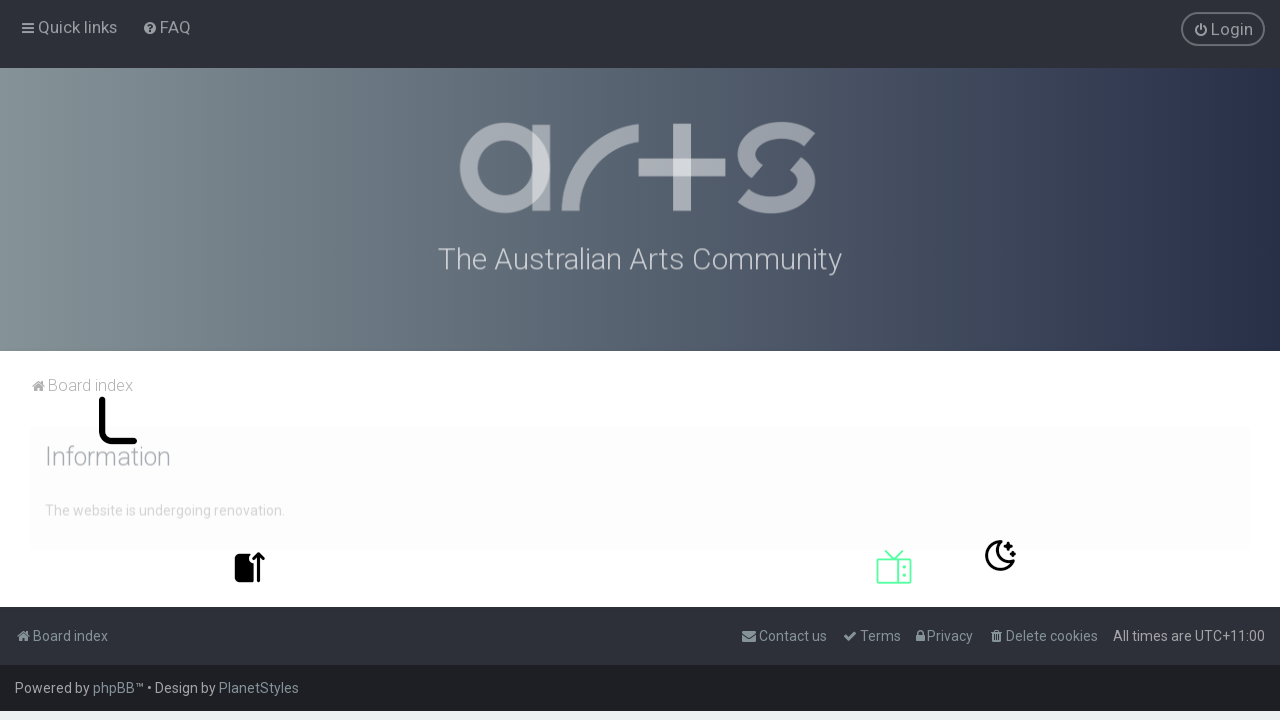  Describe the element at coordinates (118, 422) in the screenshot. I see `romanian leu currency symbol` at that location.